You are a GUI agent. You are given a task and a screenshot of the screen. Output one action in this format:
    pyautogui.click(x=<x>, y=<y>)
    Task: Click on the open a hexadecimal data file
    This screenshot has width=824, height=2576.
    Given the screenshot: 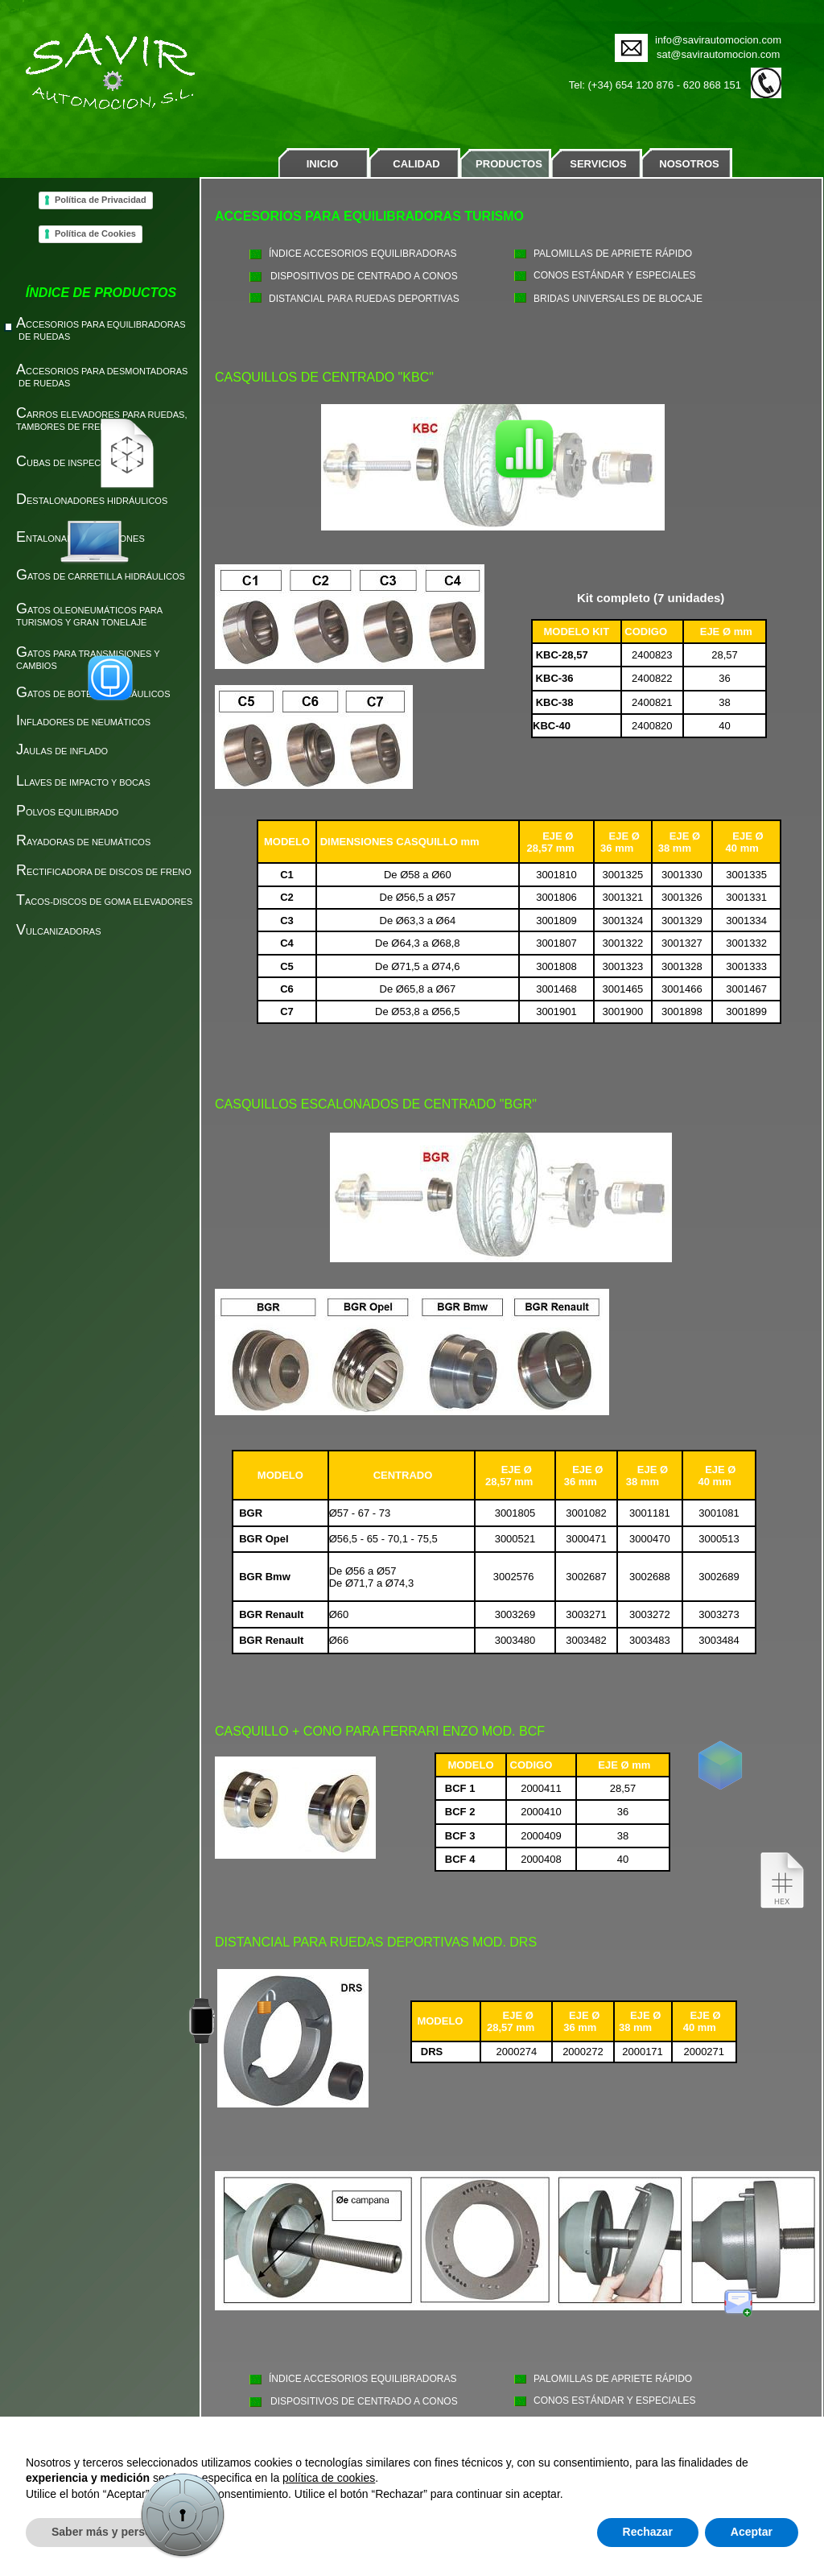 What is the action you would take?
    pyautogui.click(x=782, y=1881)
    